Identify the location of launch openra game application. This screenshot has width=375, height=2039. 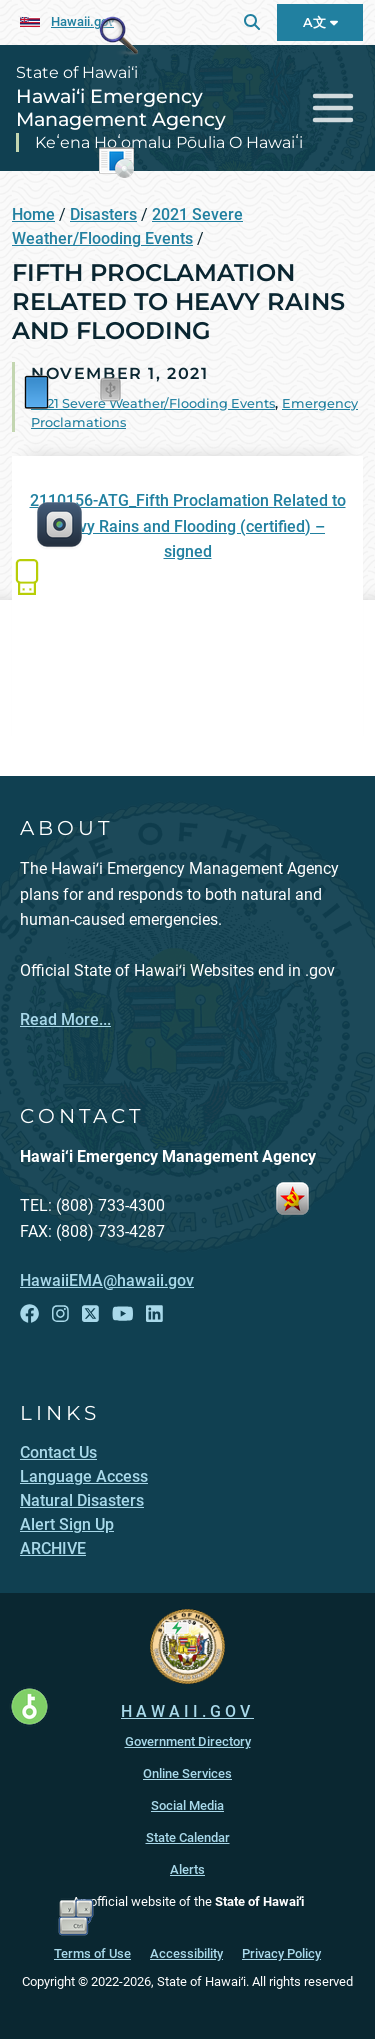
(292, 1198).